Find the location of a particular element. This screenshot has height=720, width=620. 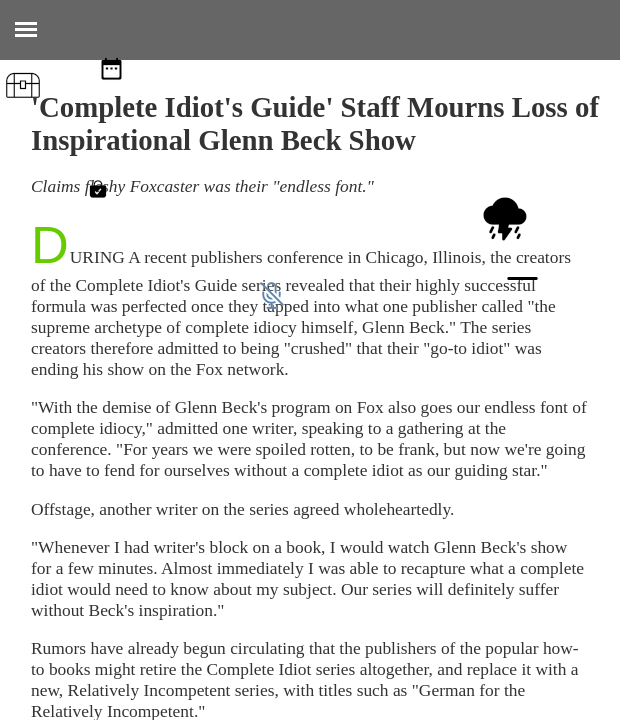

purchase completed successfully is located at coordinates (98, 189).